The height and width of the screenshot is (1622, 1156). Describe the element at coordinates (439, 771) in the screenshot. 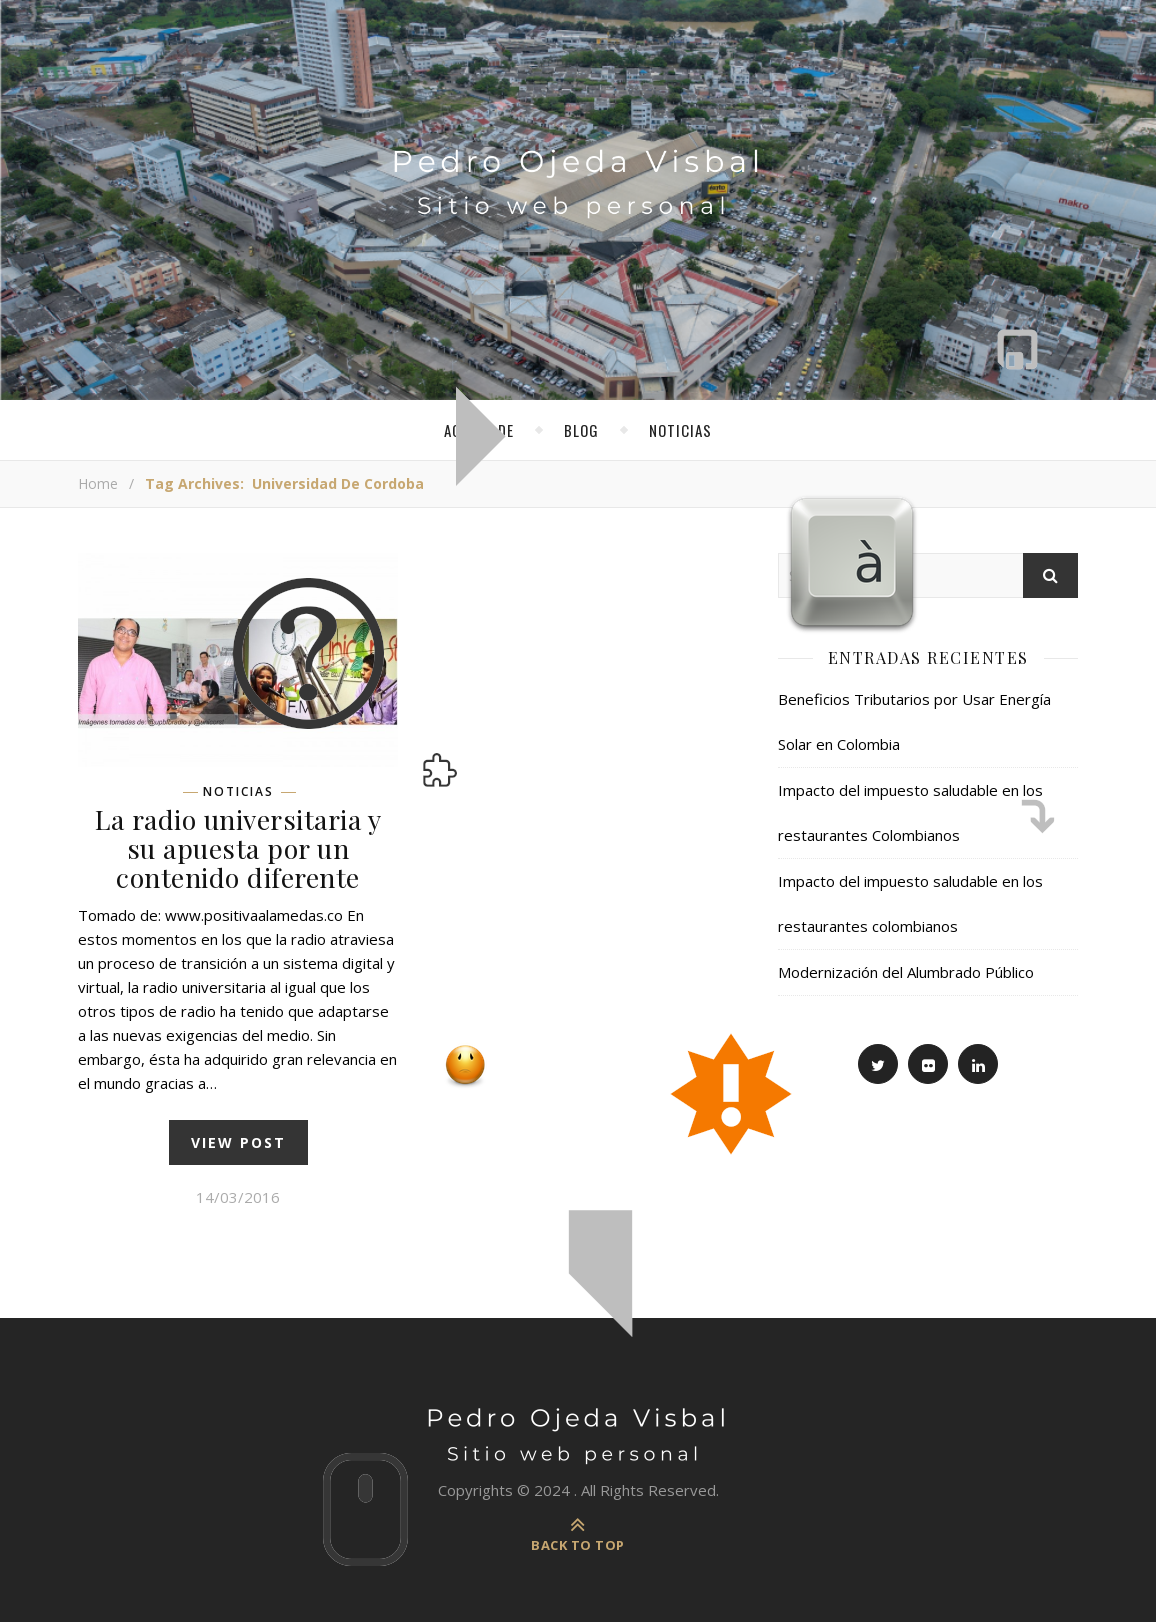

I see `access plugin settings and preferences` at that location.